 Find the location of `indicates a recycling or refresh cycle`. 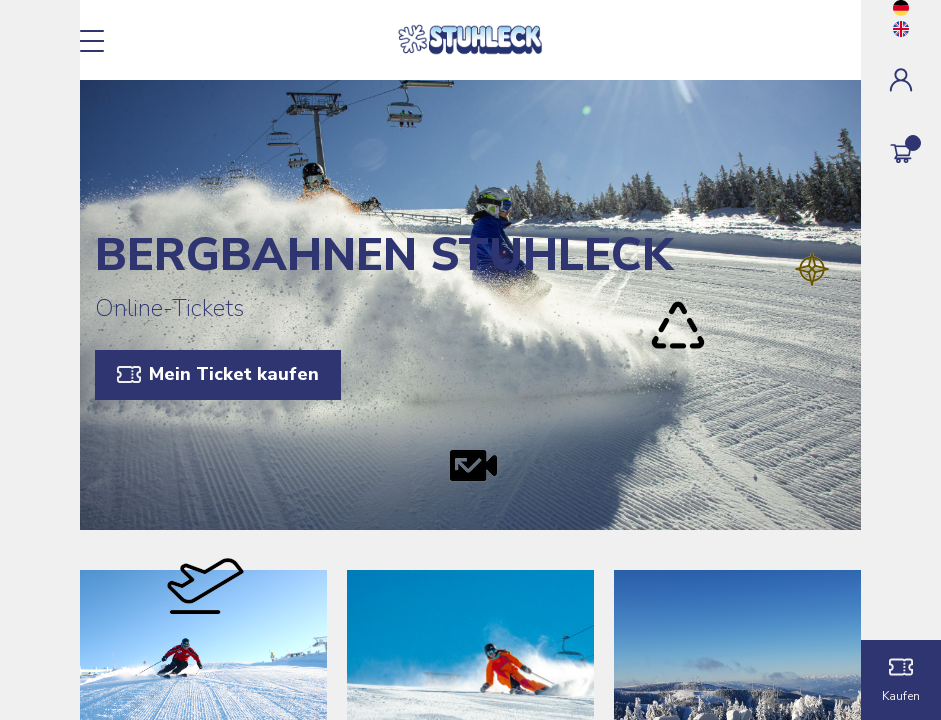

indicates a recycling or refresh cycle is located at coordinates (678, 326).